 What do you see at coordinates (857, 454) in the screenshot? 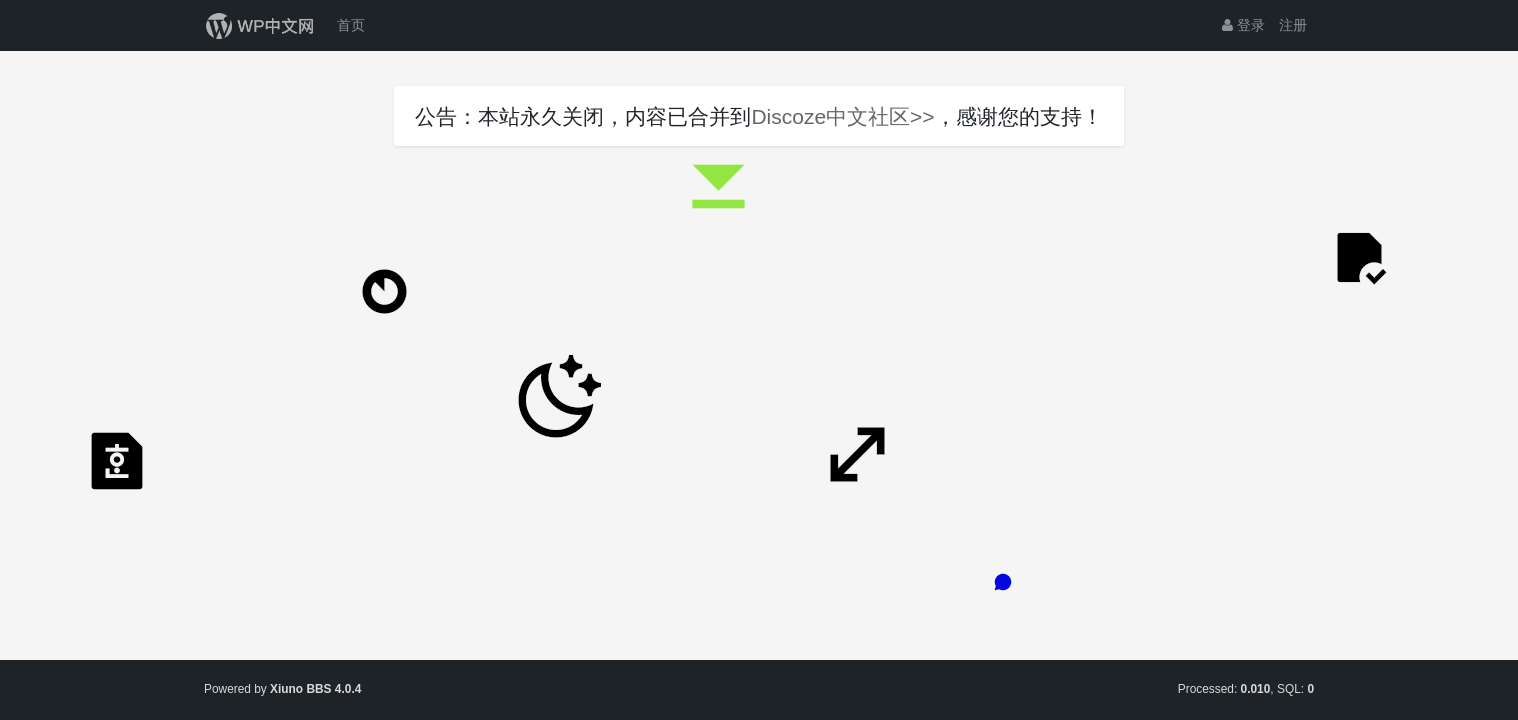
I see `expand content to full screen` at bounding box center [857, 454].